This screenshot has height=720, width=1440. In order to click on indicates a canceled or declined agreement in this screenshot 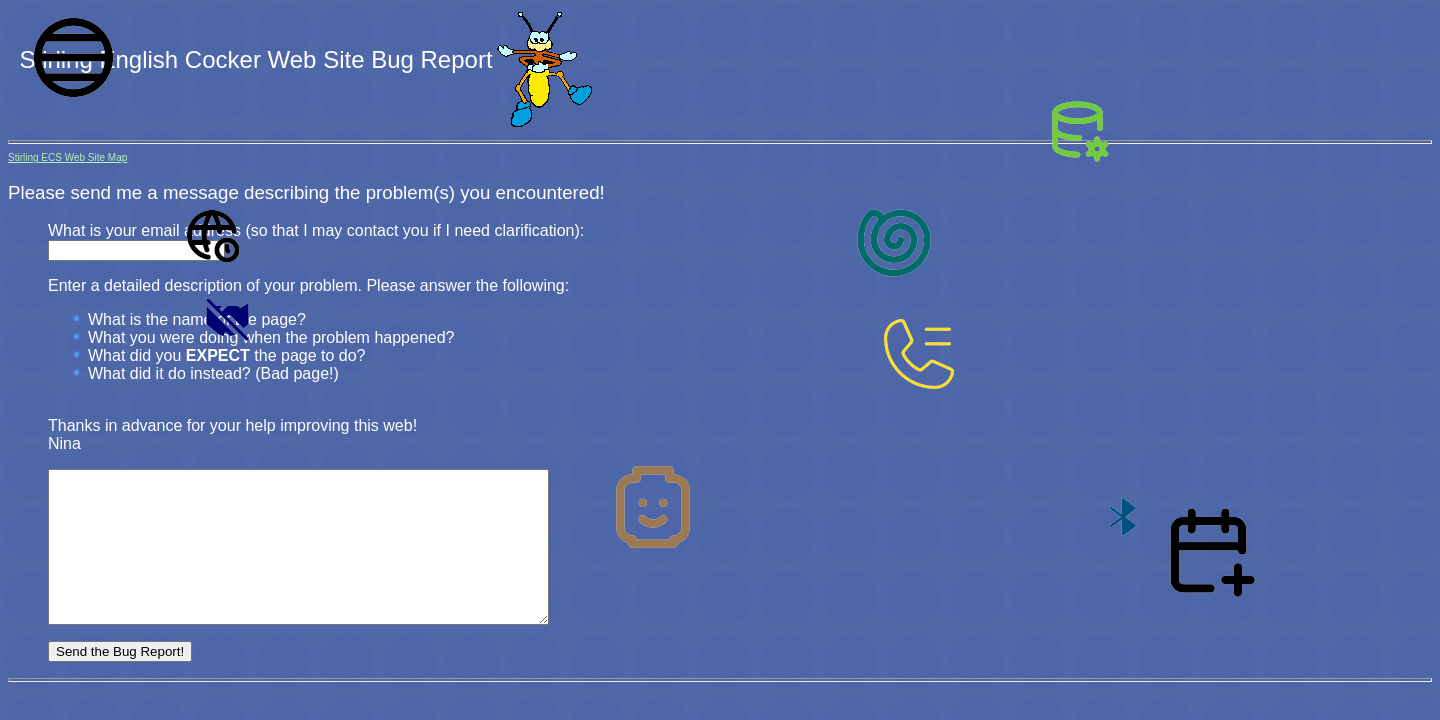, I will do `click(227, 319)`.